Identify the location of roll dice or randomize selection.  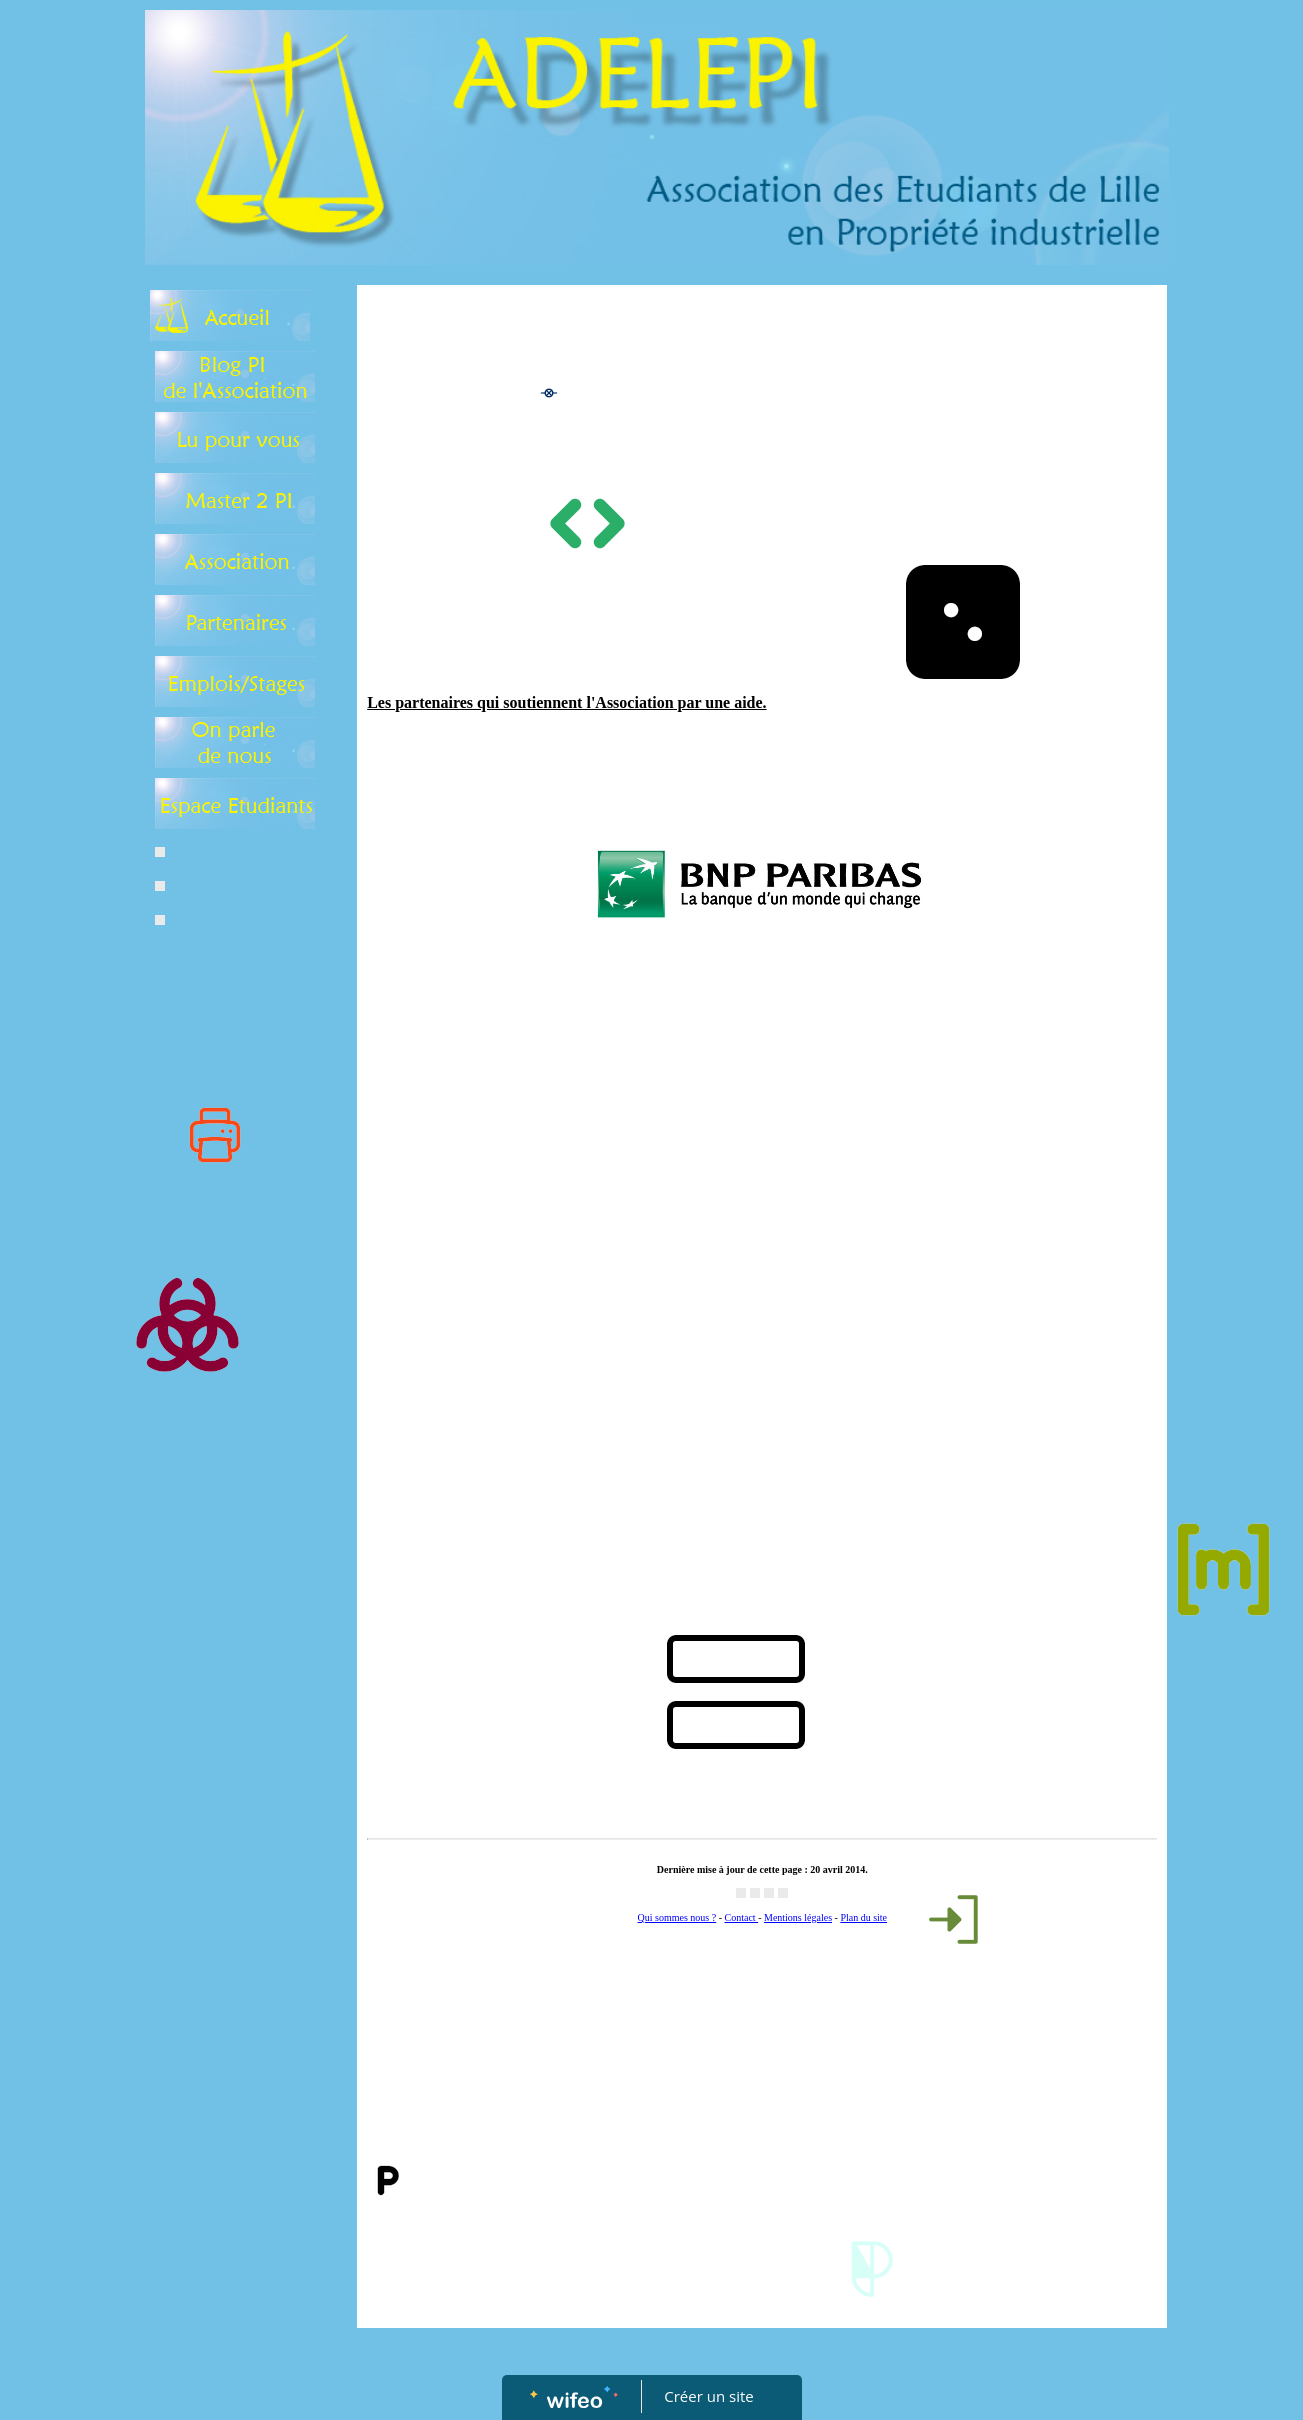
(963, 622).